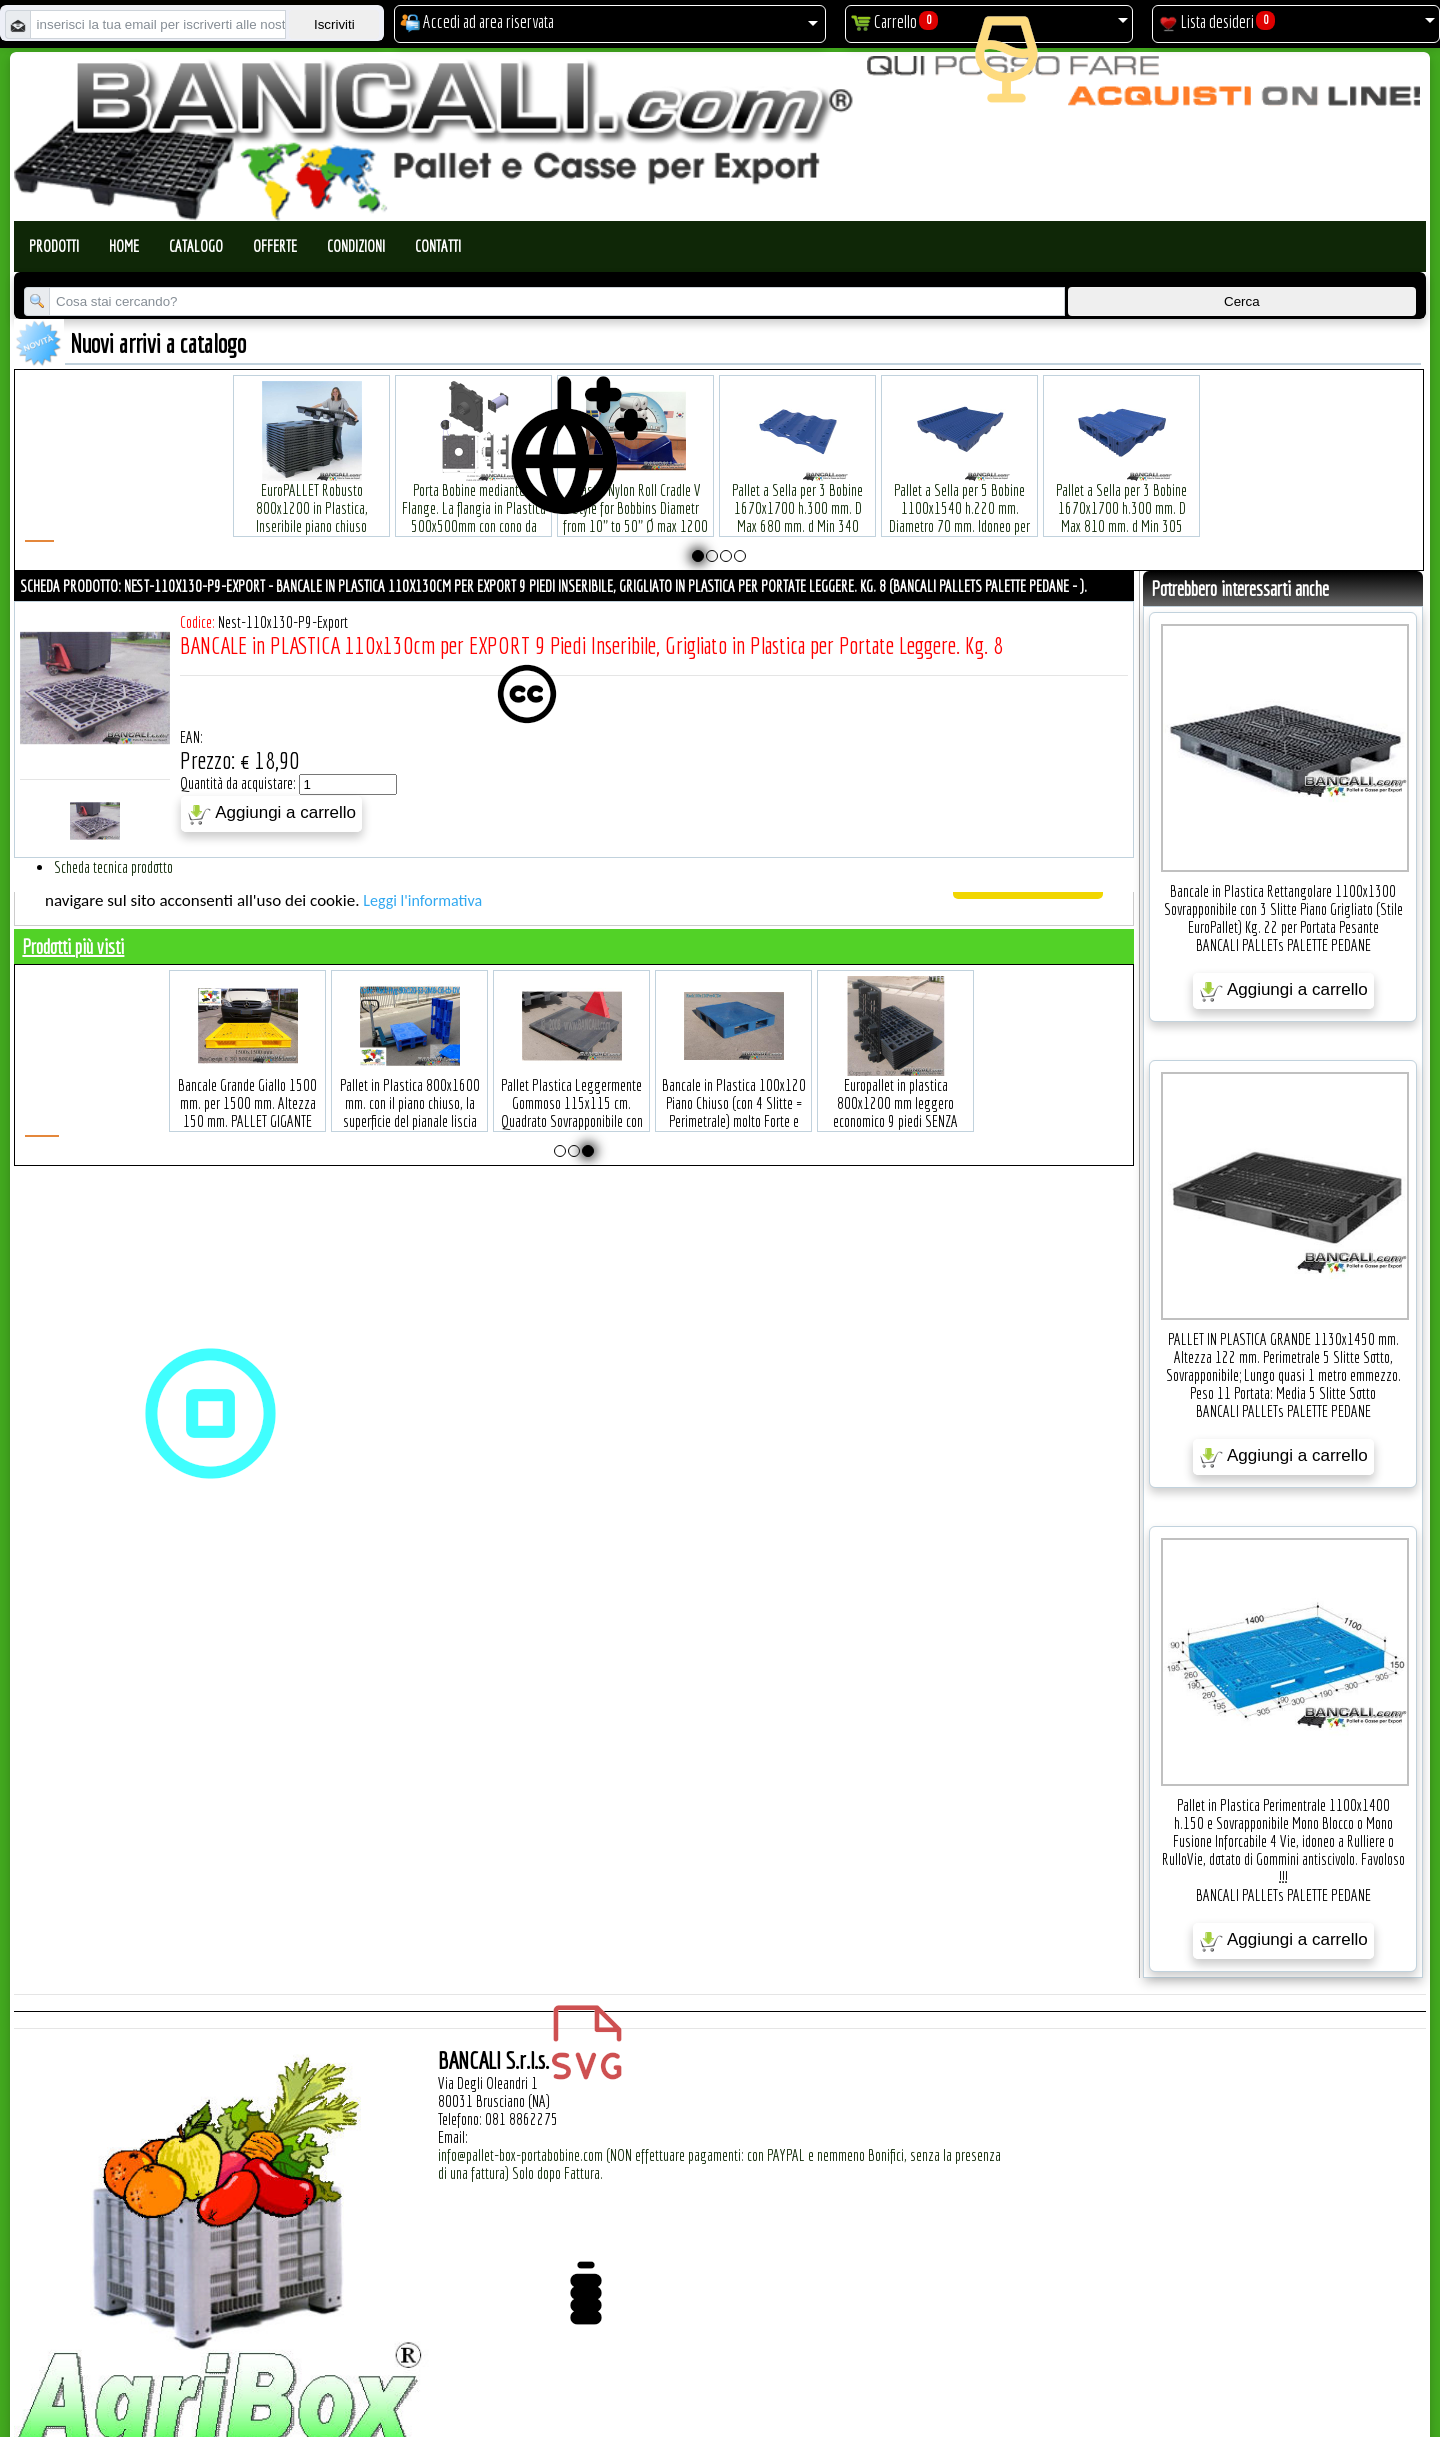  I want to click on view or open an SVG file, so click(587, 2045).